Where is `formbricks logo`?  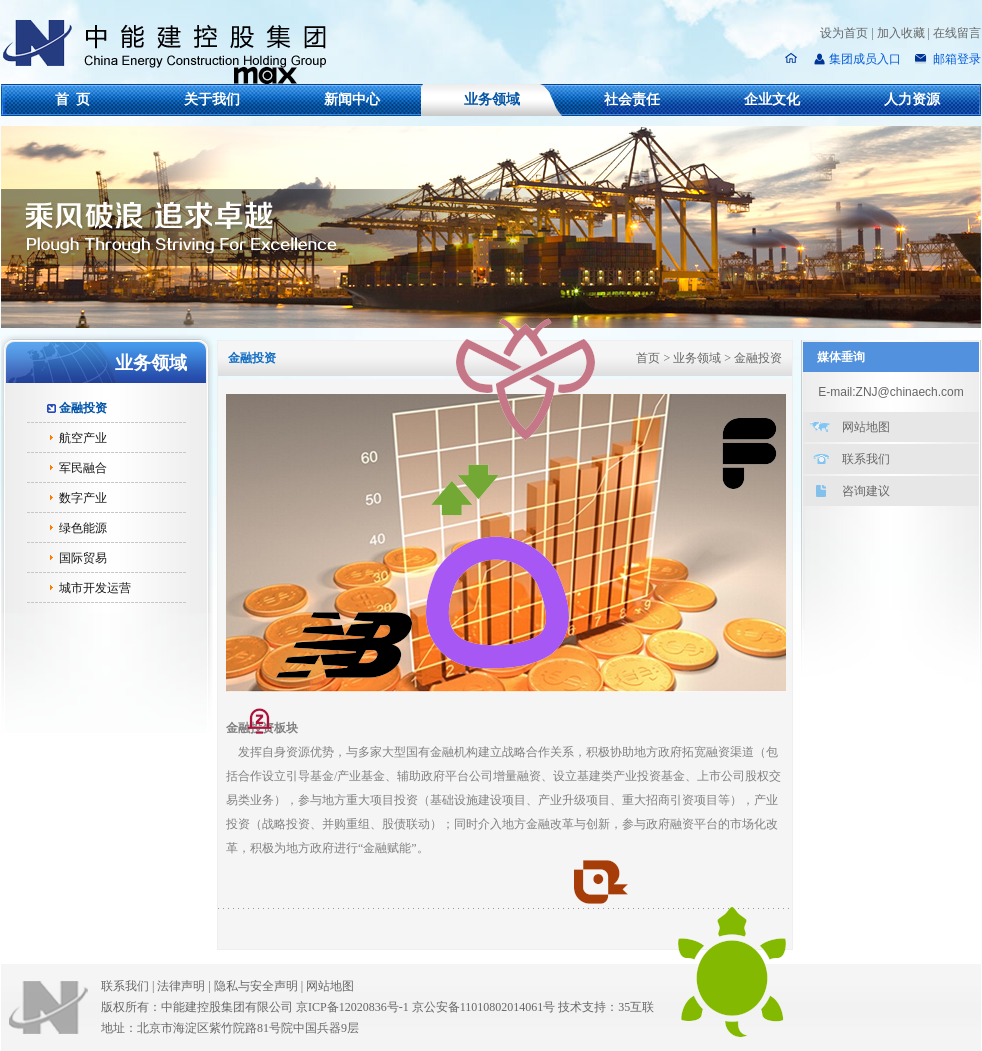
formbricks logo is located at coordinates (749, 453).